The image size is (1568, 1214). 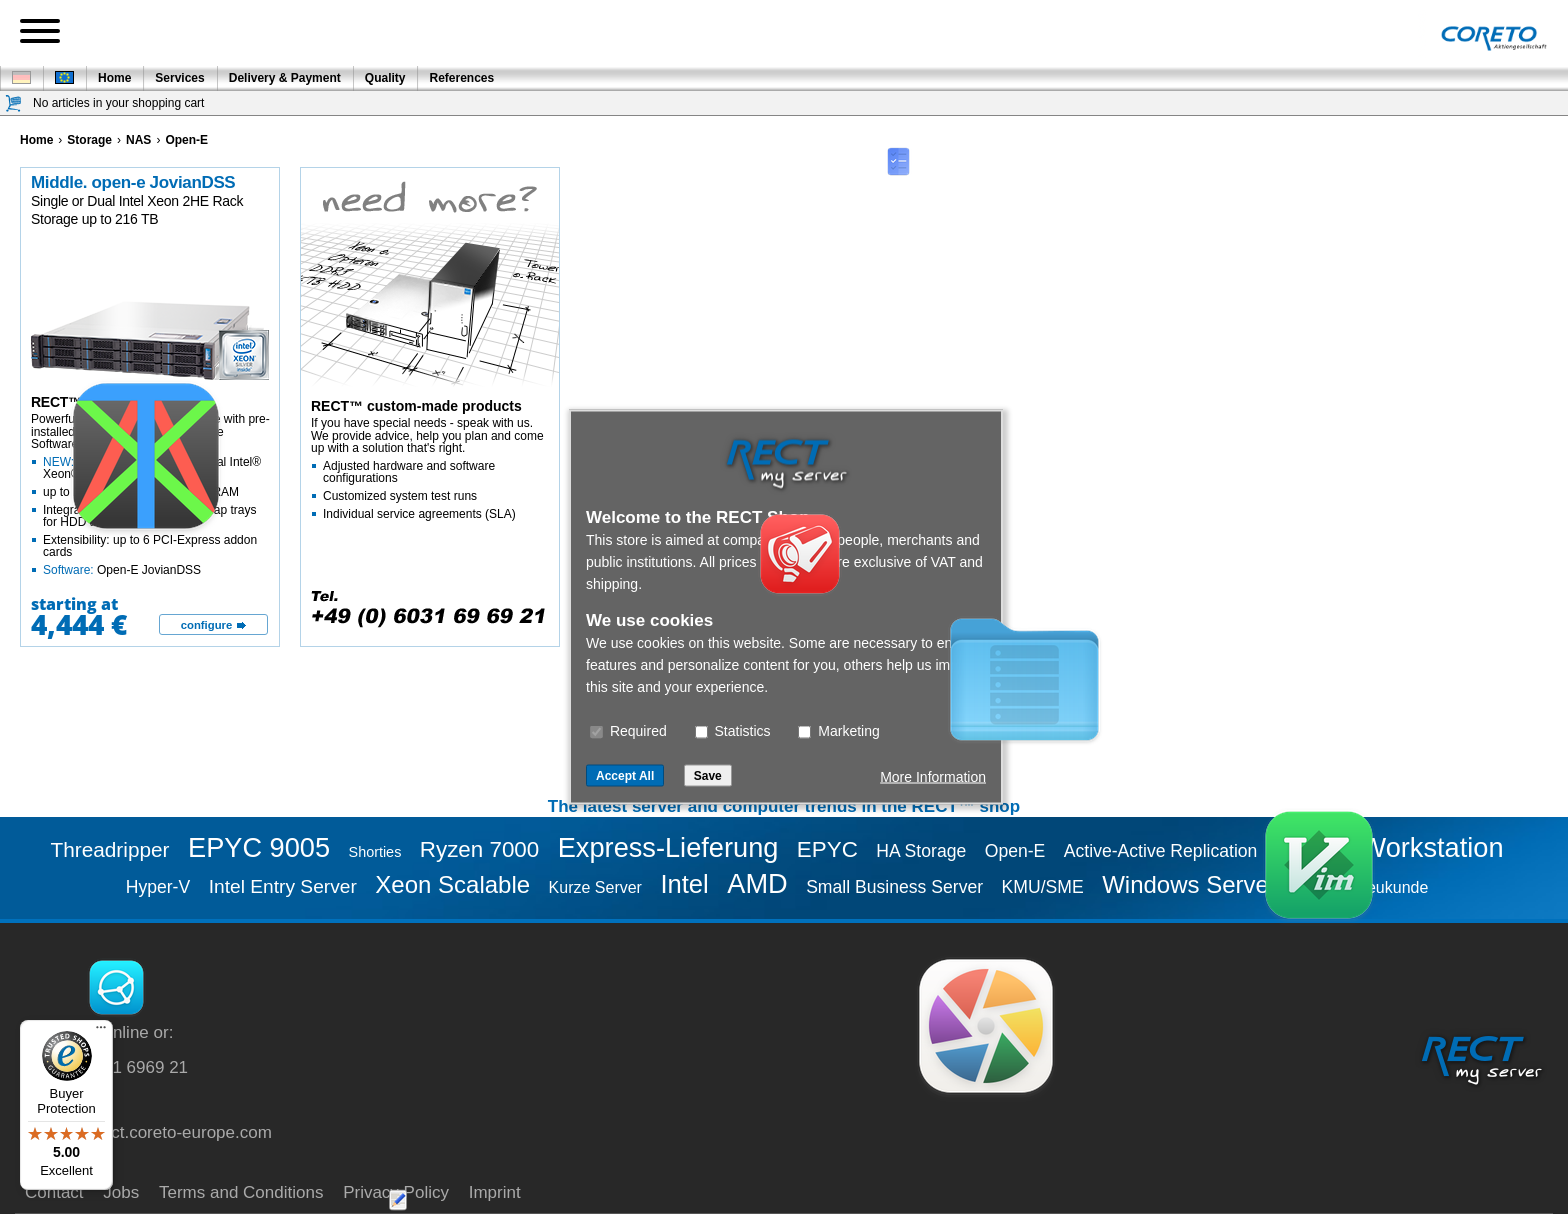 I want to click on open darktable photo editing application, so click(x=986, y=1026).